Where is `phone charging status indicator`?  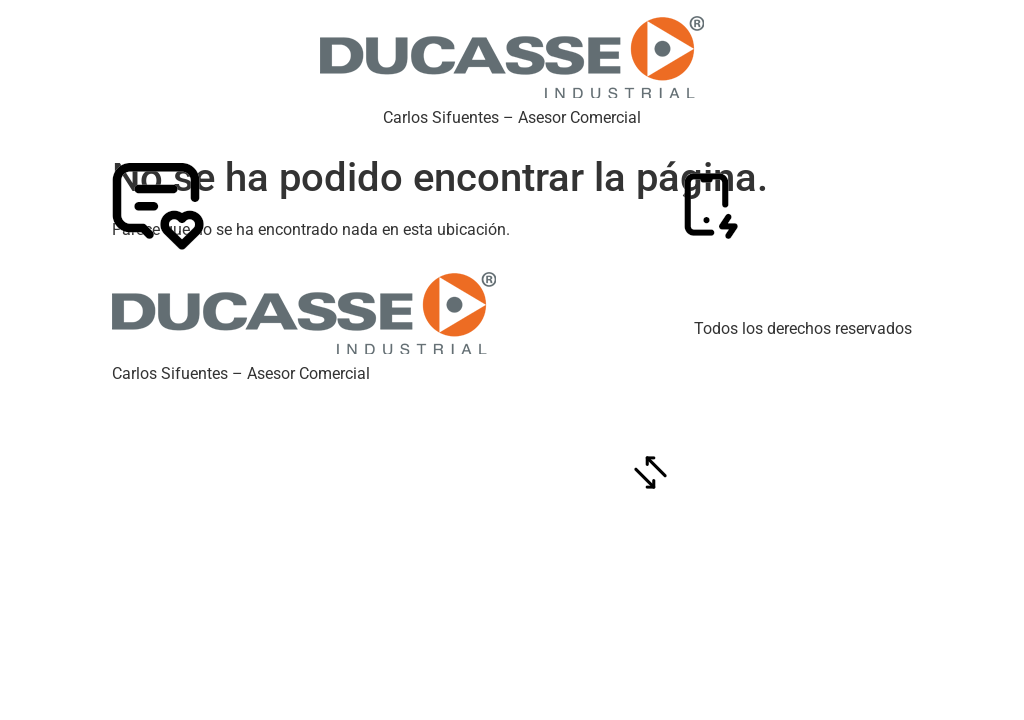 phone charging status indicator is located at coordinates (706, 204).